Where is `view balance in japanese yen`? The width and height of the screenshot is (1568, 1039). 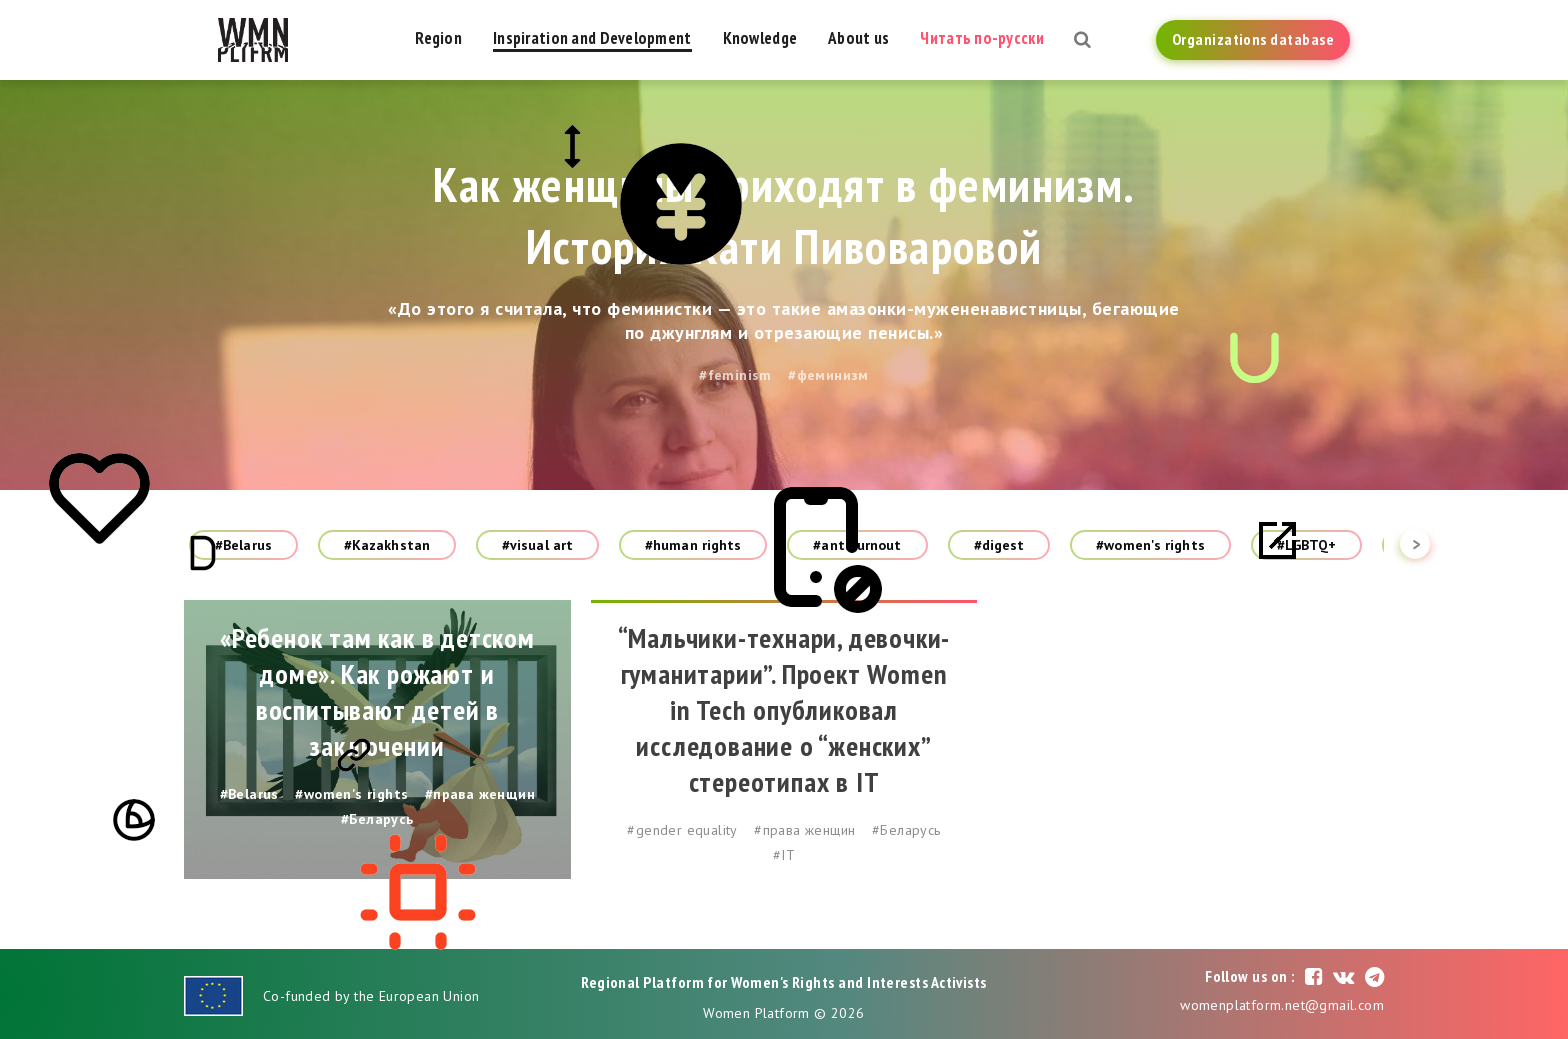
view balance in japanese yen is located at coordinates (681, 204).